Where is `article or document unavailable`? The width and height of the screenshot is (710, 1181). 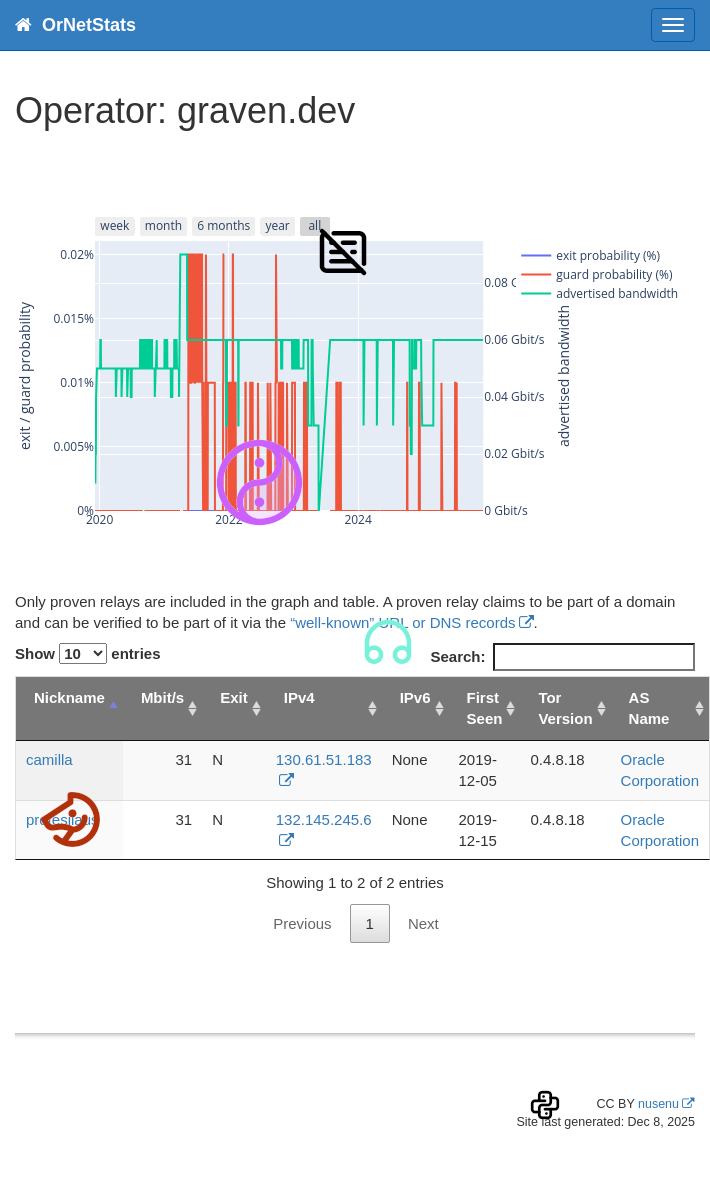 article or document unavailable is located at coordinates (343, 252).